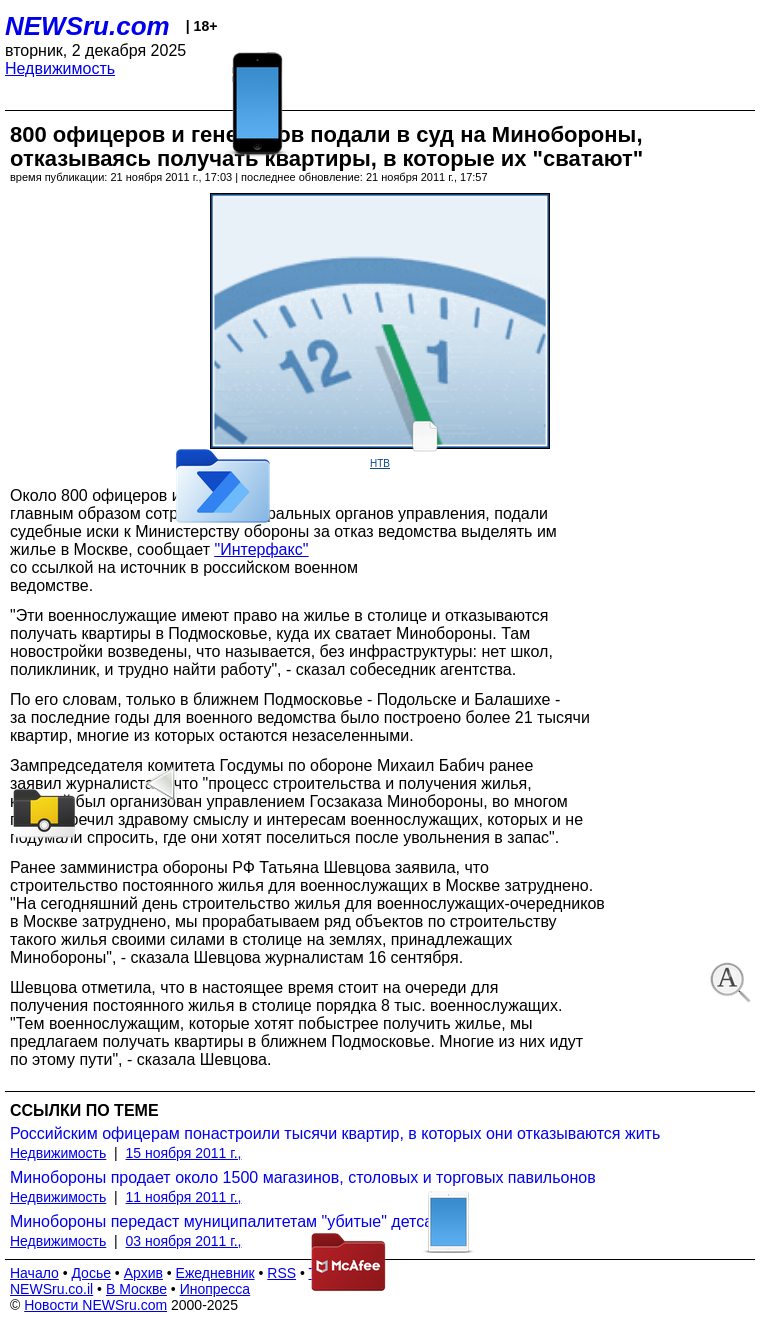  Describe the element at coordinates (730, 982) in the screenshot. I see `search for text or content` at that location.